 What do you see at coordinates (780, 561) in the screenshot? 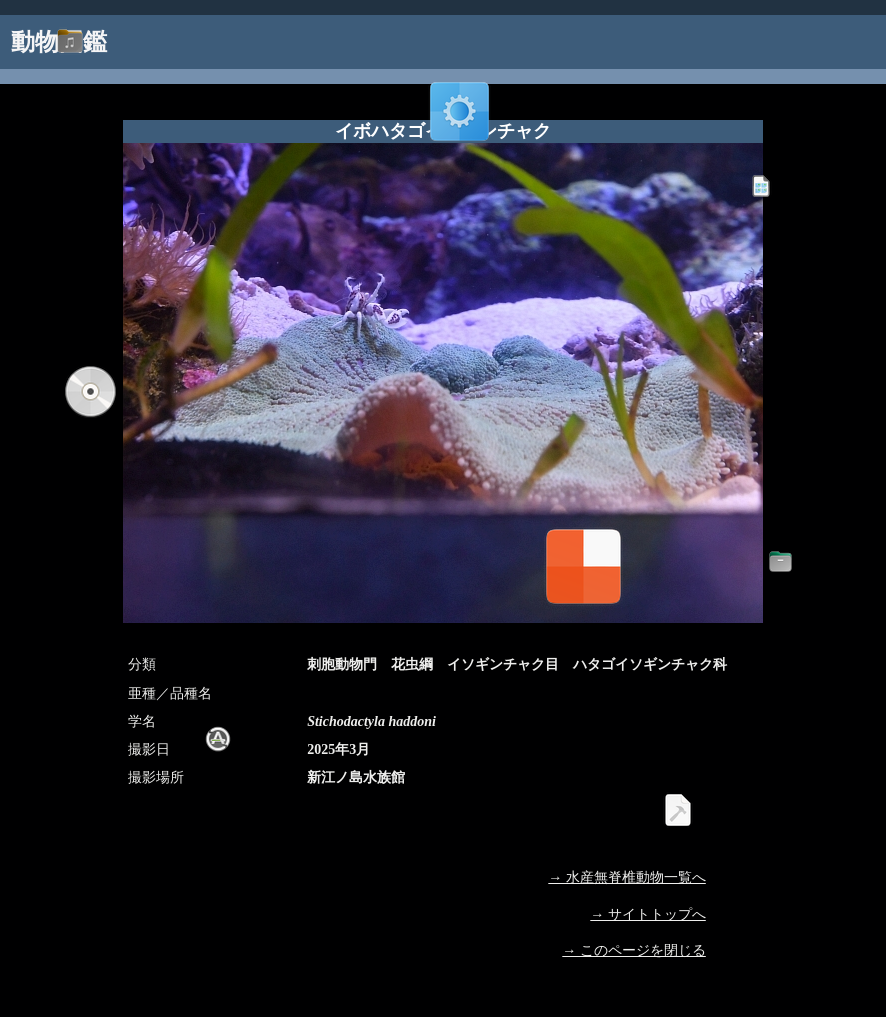
I see `open the file manager application` at bounding box center [780, 561].